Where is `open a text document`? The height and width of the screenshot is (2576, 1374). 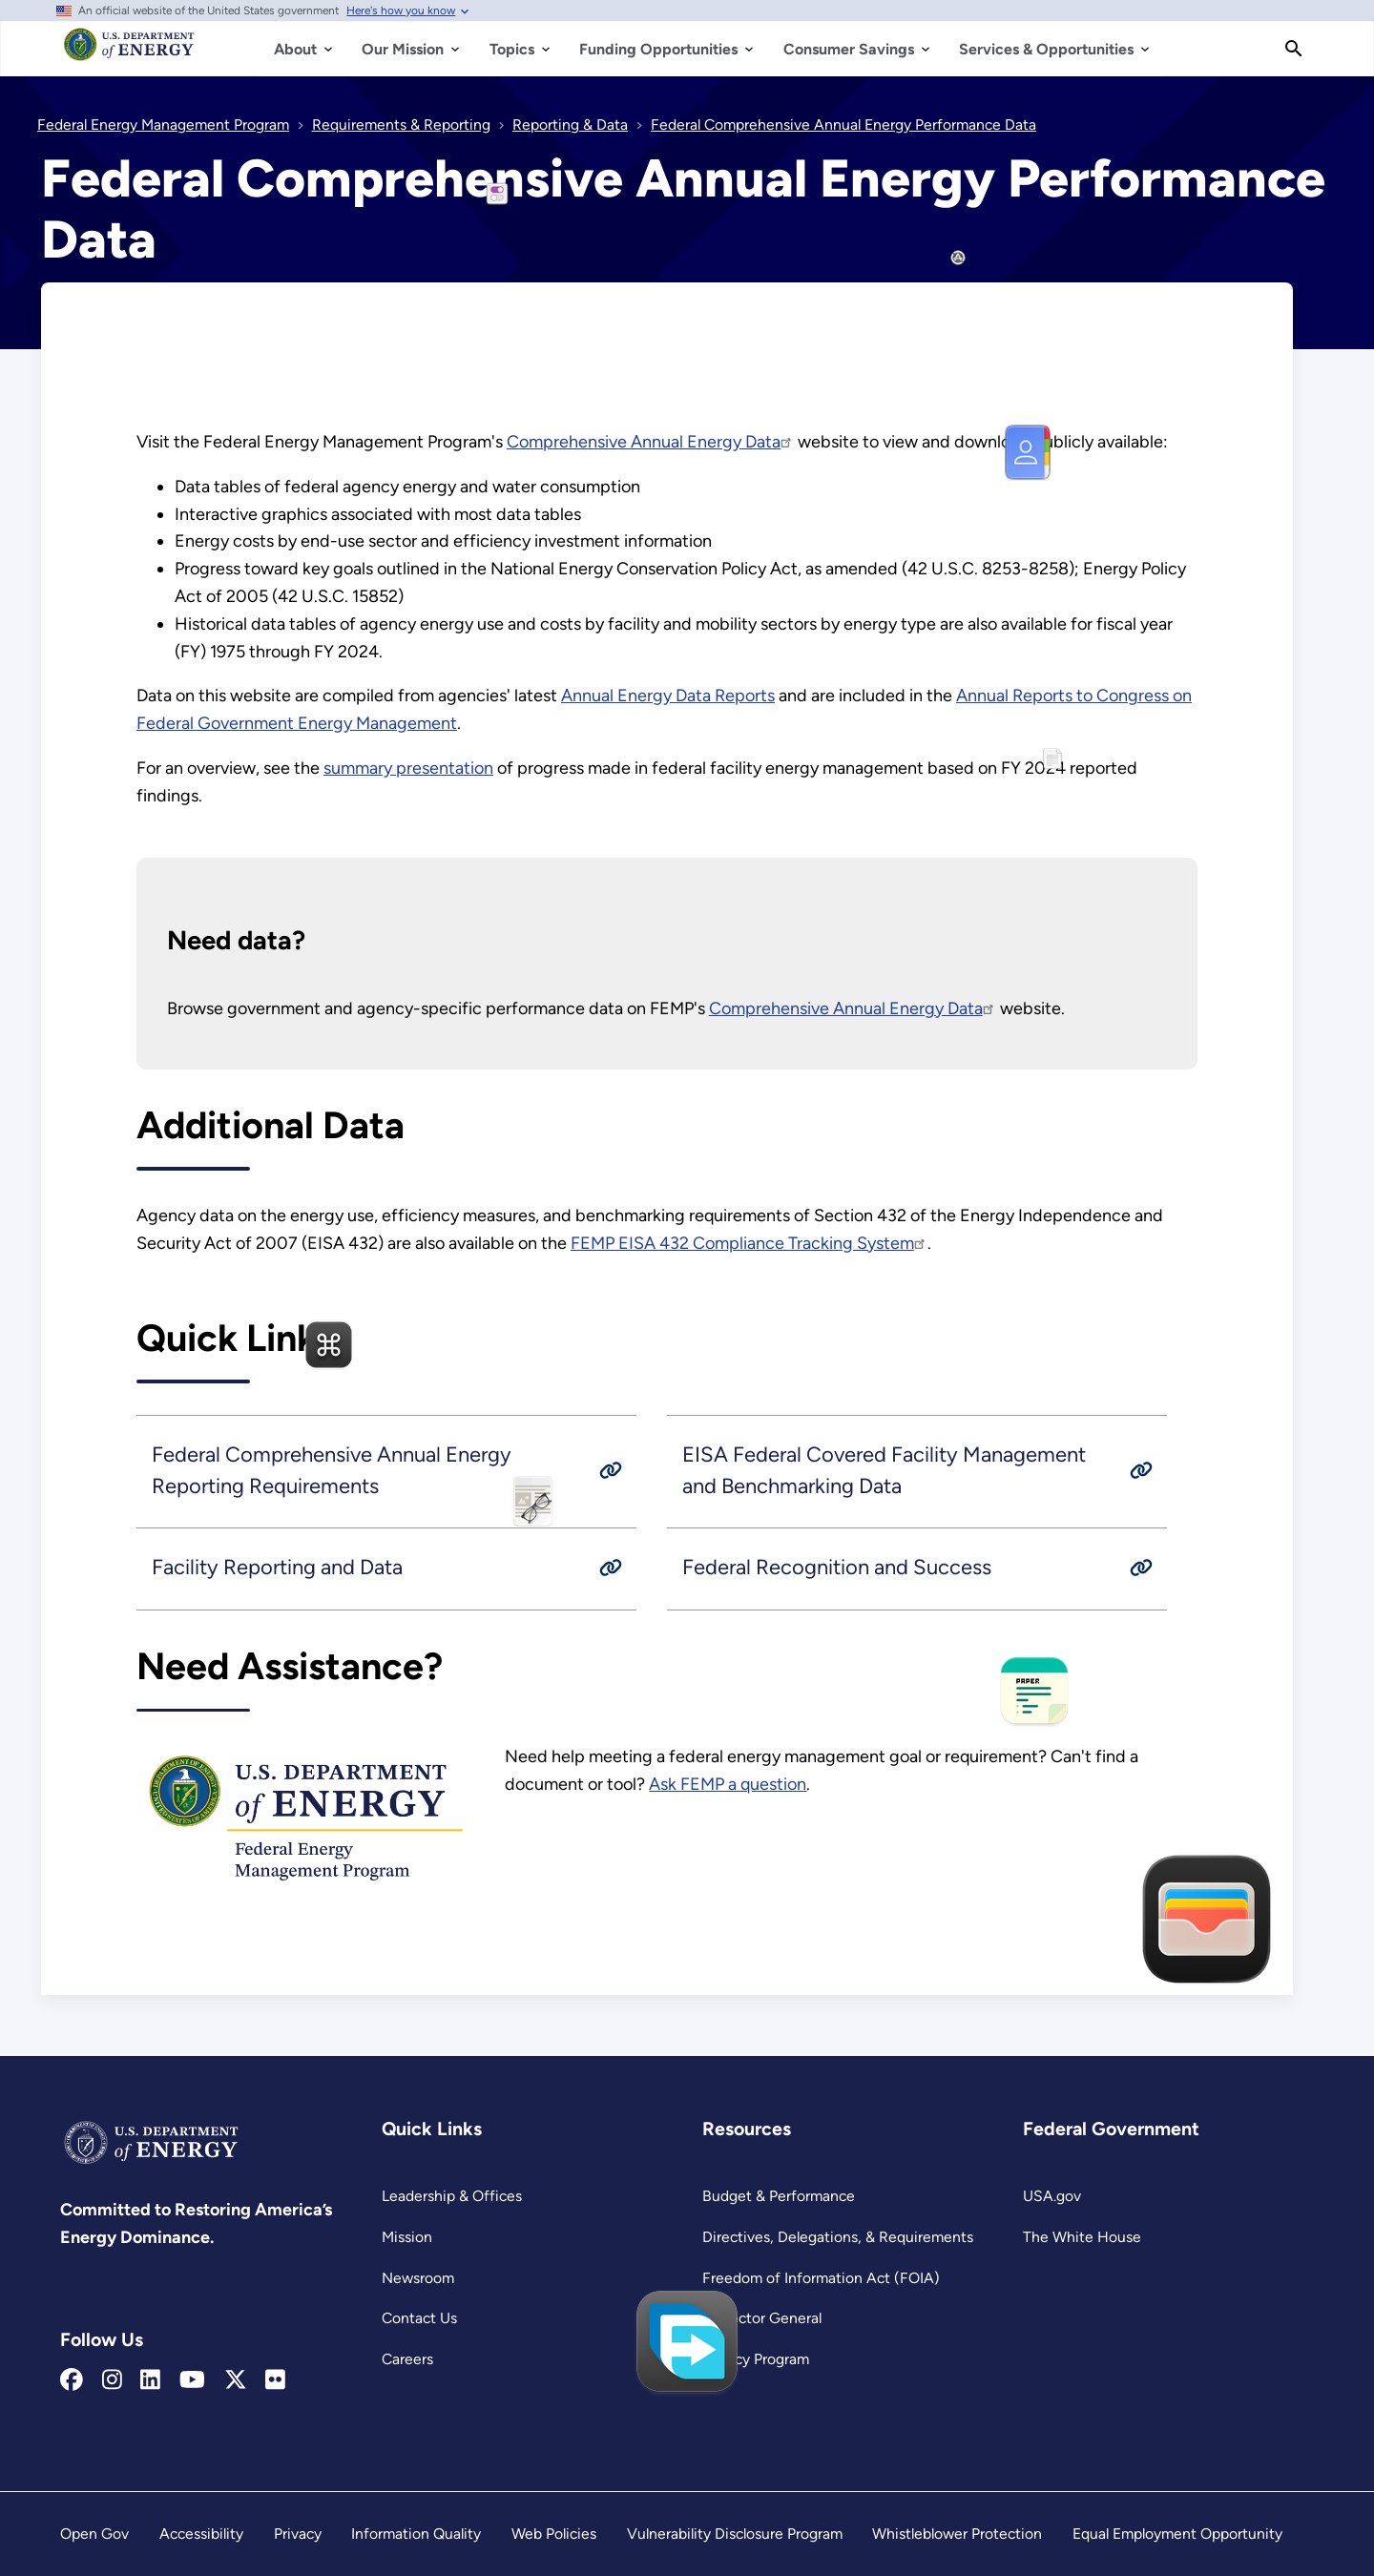
open a text document is located at coordinates (1052, 758).